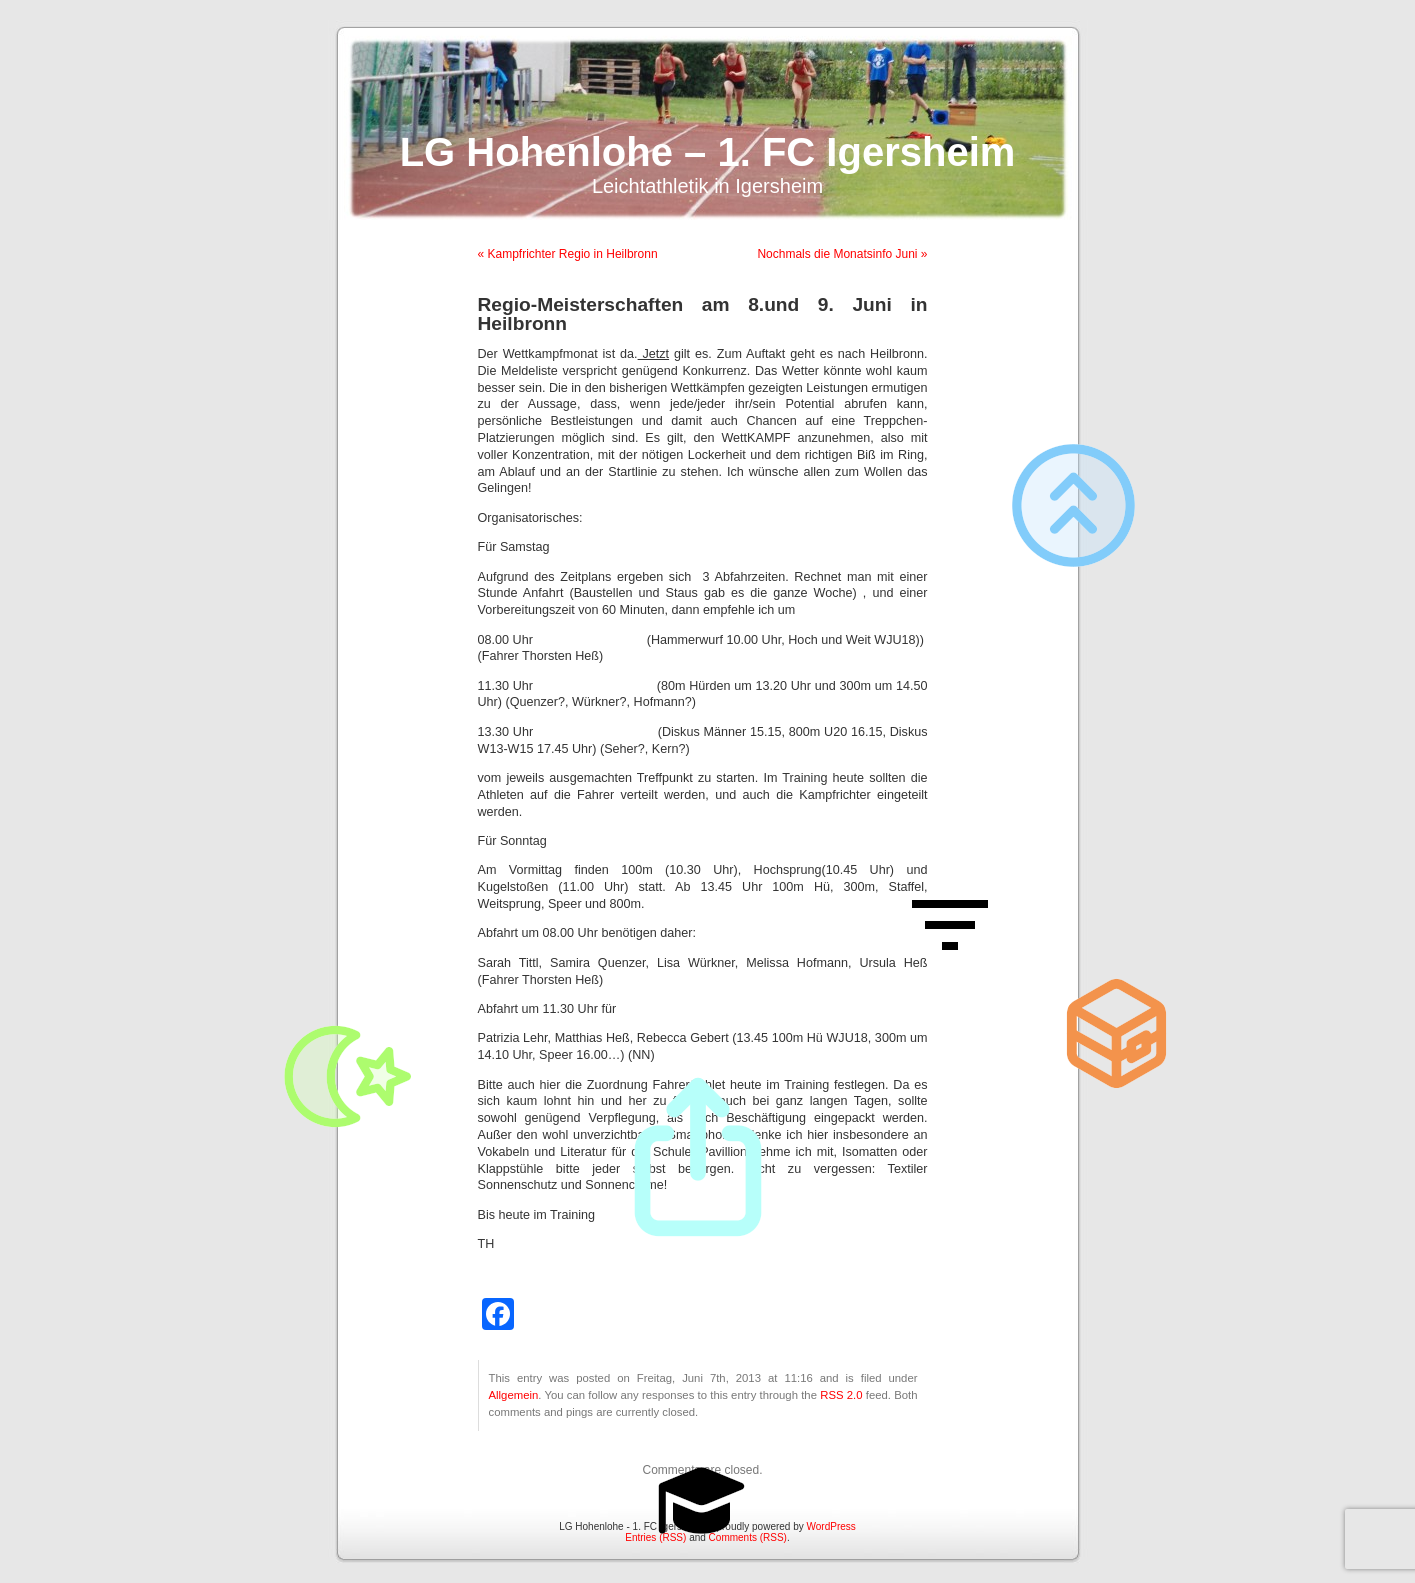 This screenshot has height=1583, width=1415. What do you see at coordinates (1073, 505) in the screenshot?
I see `scroll to top of page` at bounding box center [1073, 505].